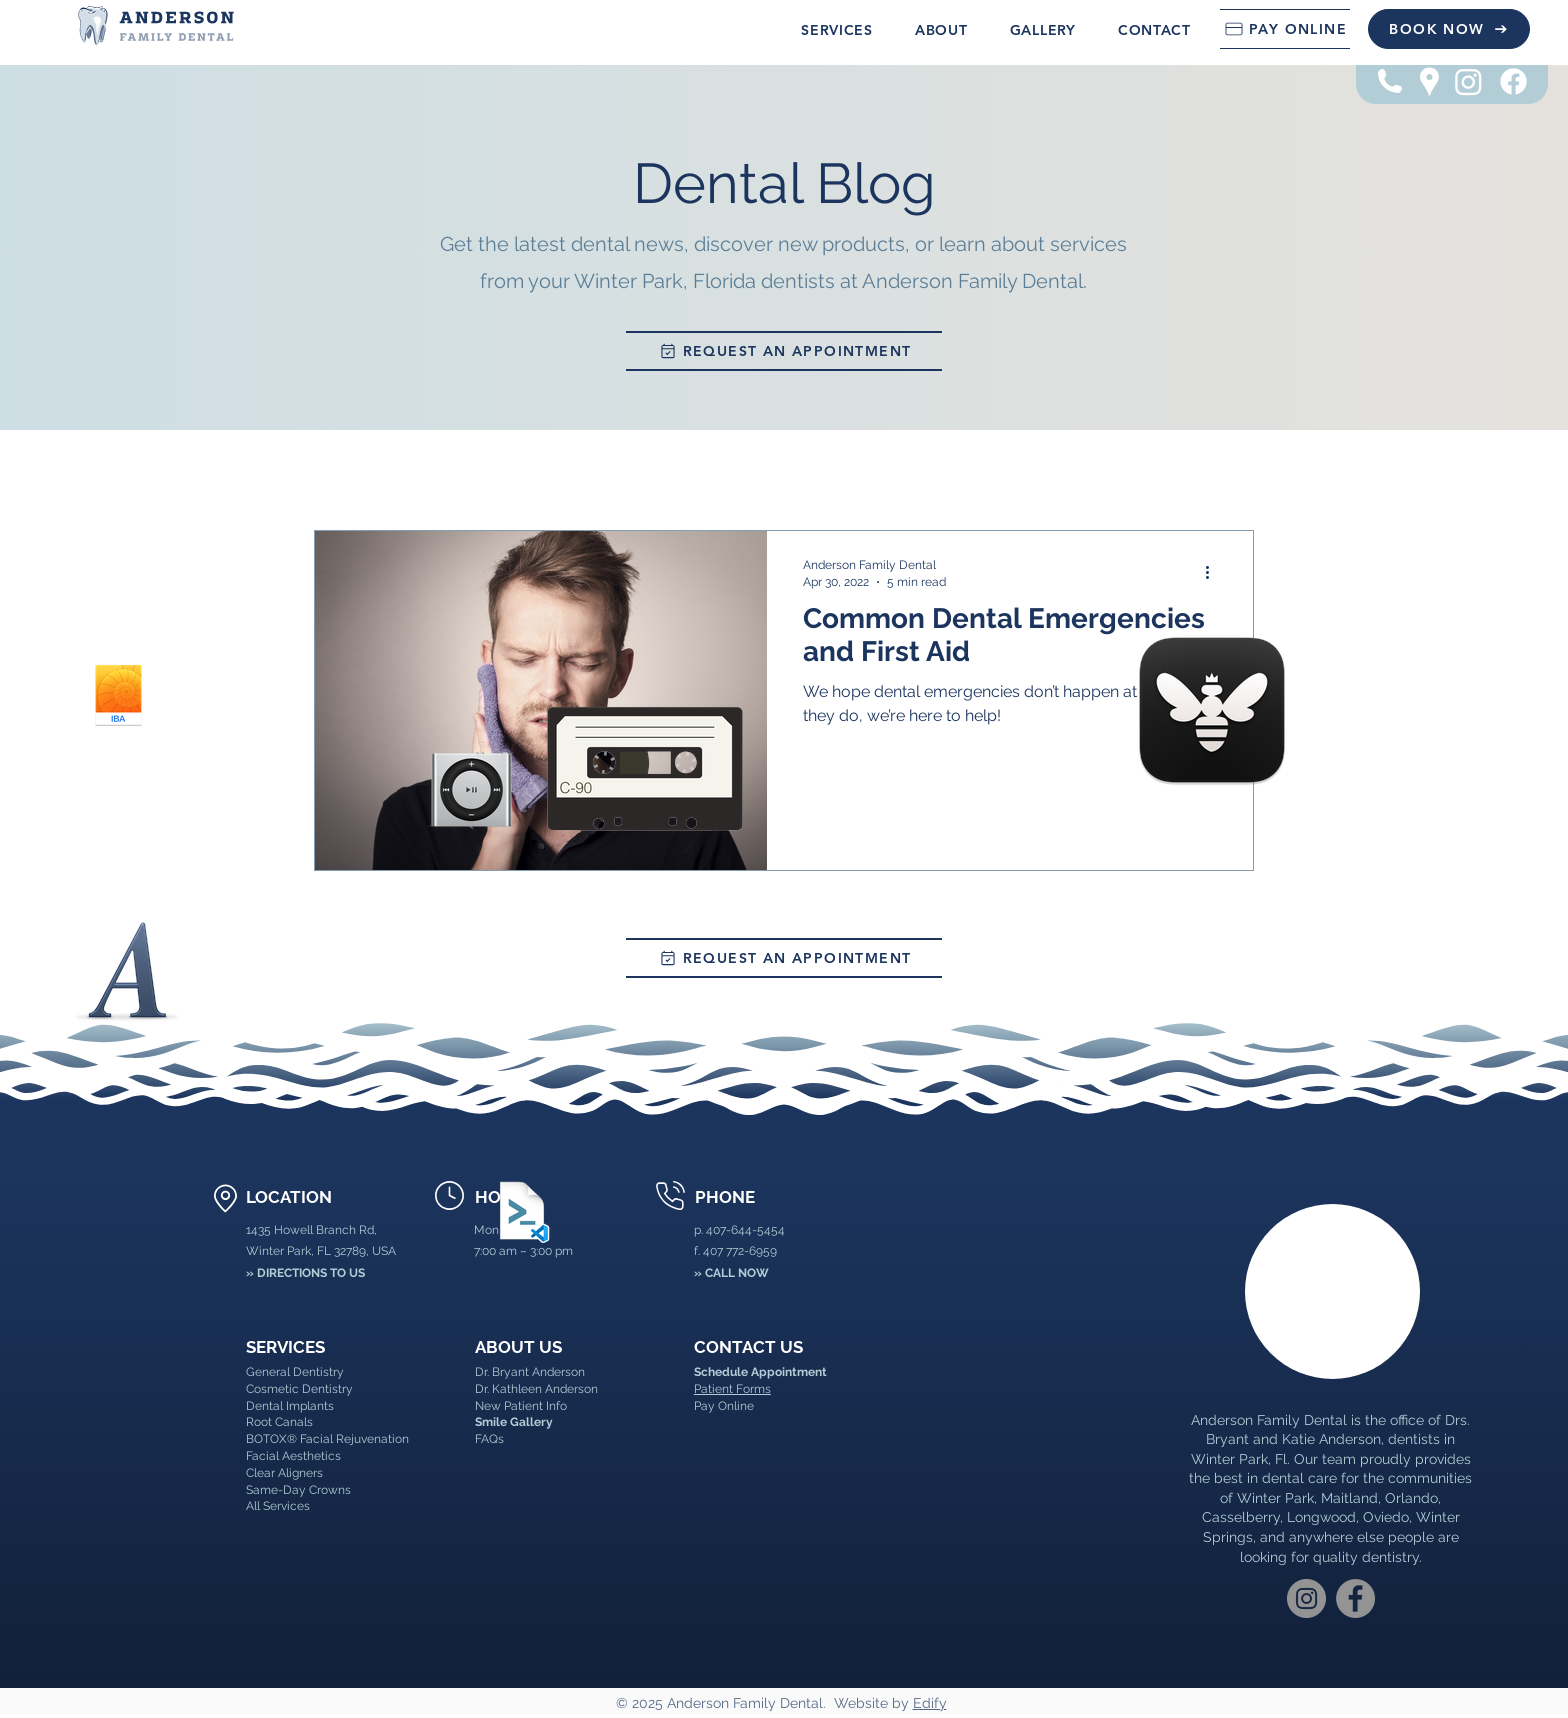 The image size is (1568, 1718). I want to click on indicates terminal session recording is active, so click(645, 769).